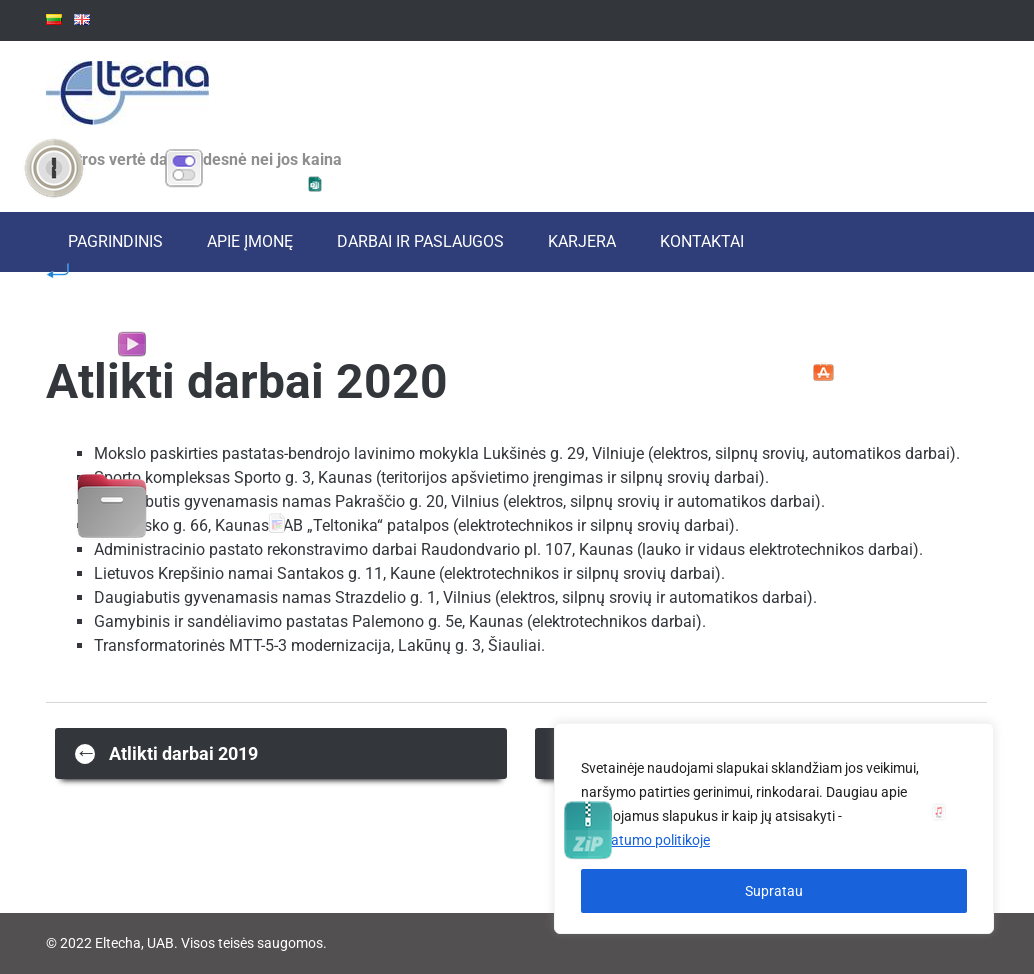  What do you see at coordinates (277, 523) in the screenshot?
I see `a script or code file` at bounding box center [277, 523].